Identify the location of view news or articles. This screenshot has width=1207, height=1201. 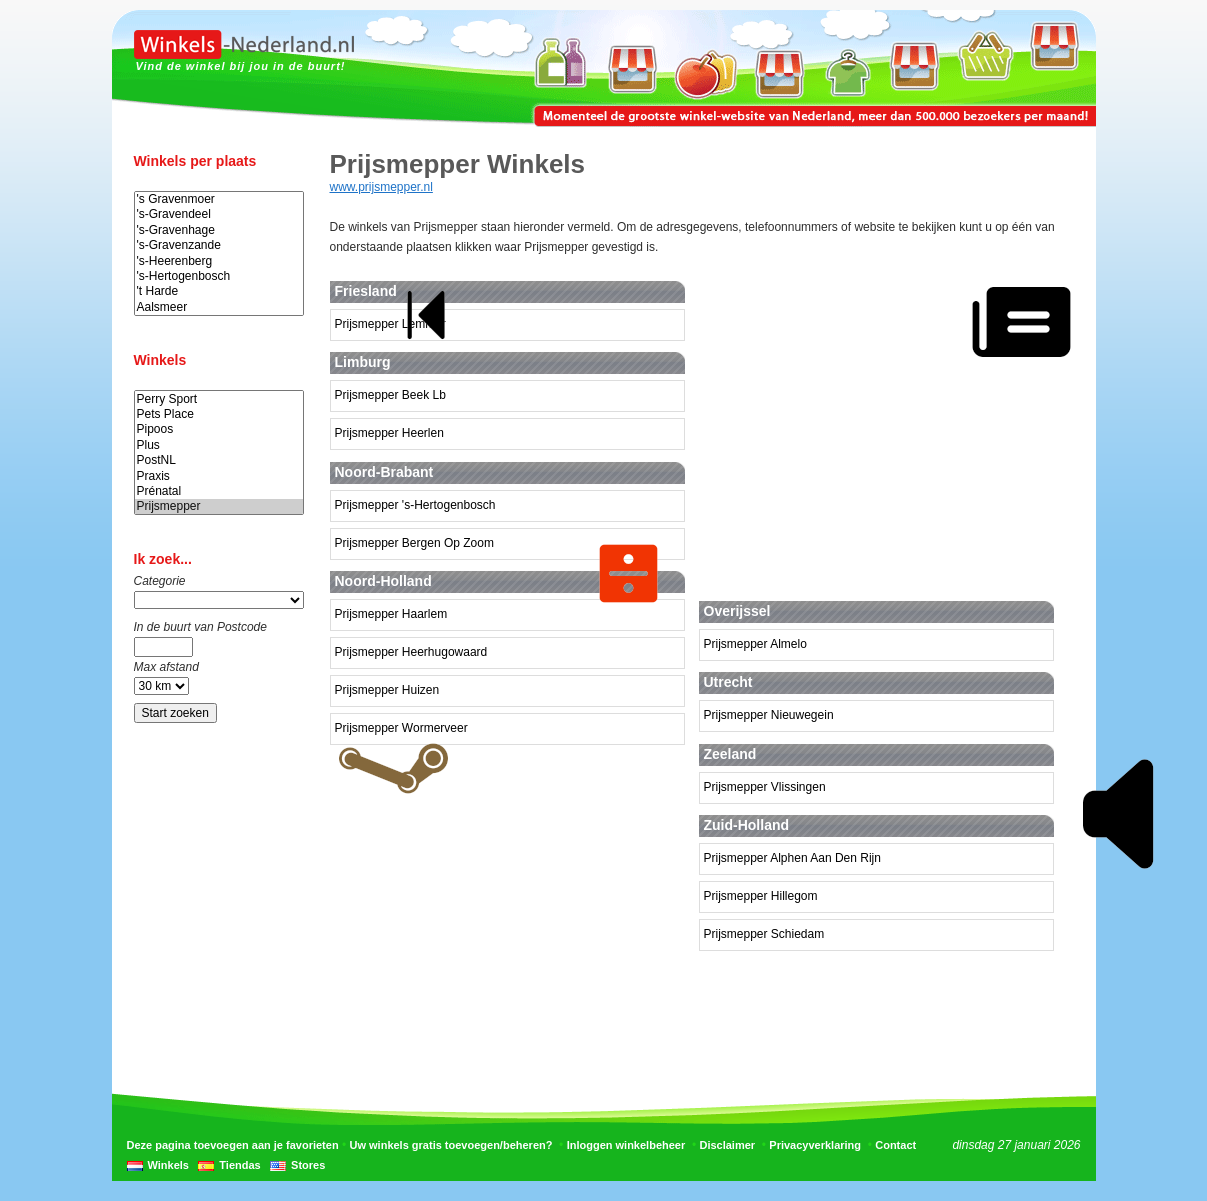
(1025, 322).